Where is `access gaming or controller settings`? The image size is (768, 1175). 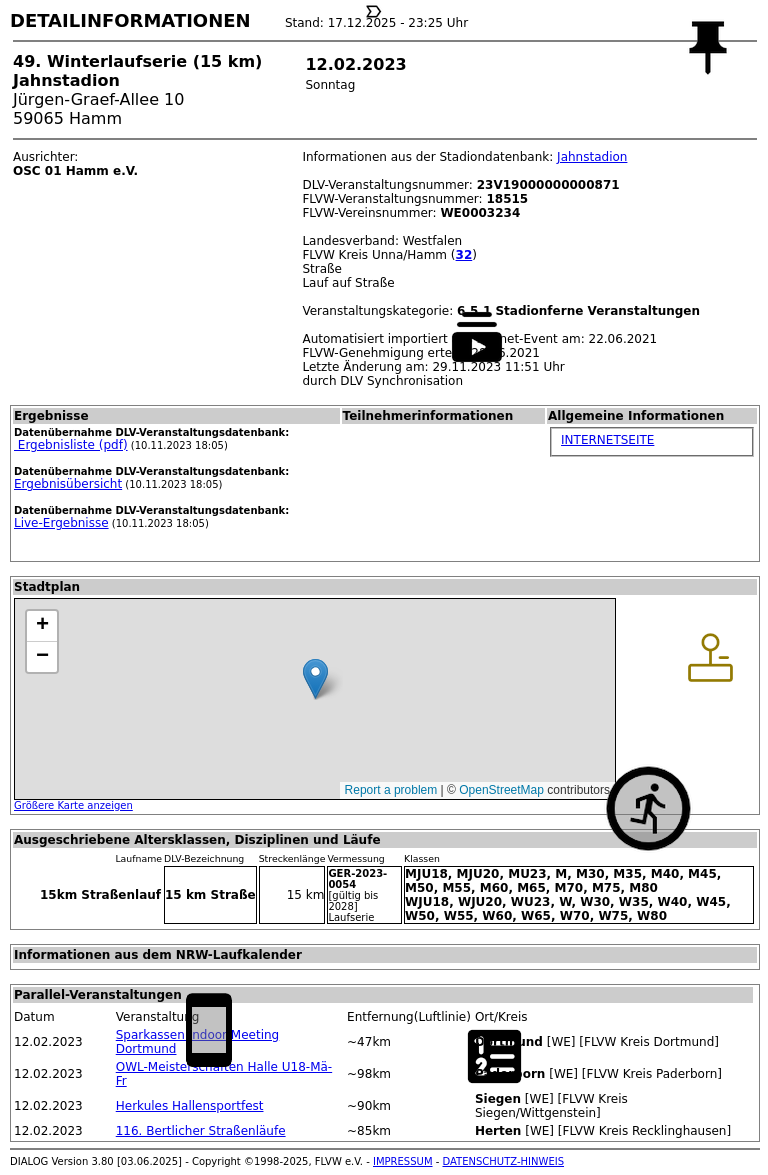 access gaming or controller settings is located at coordinates (710, 659).